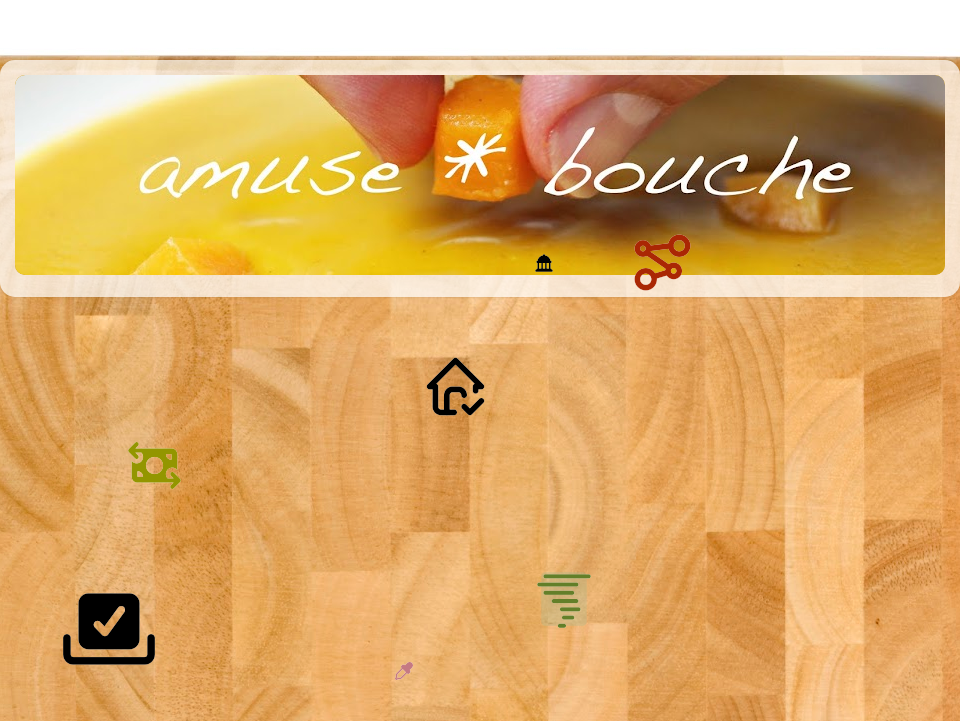 The width and height of the screenshot is (960, 721). What do you see at coordinates (154, 465) in the screenshot?
I see `transfer money between accounts` at bounding box center [154, 465].